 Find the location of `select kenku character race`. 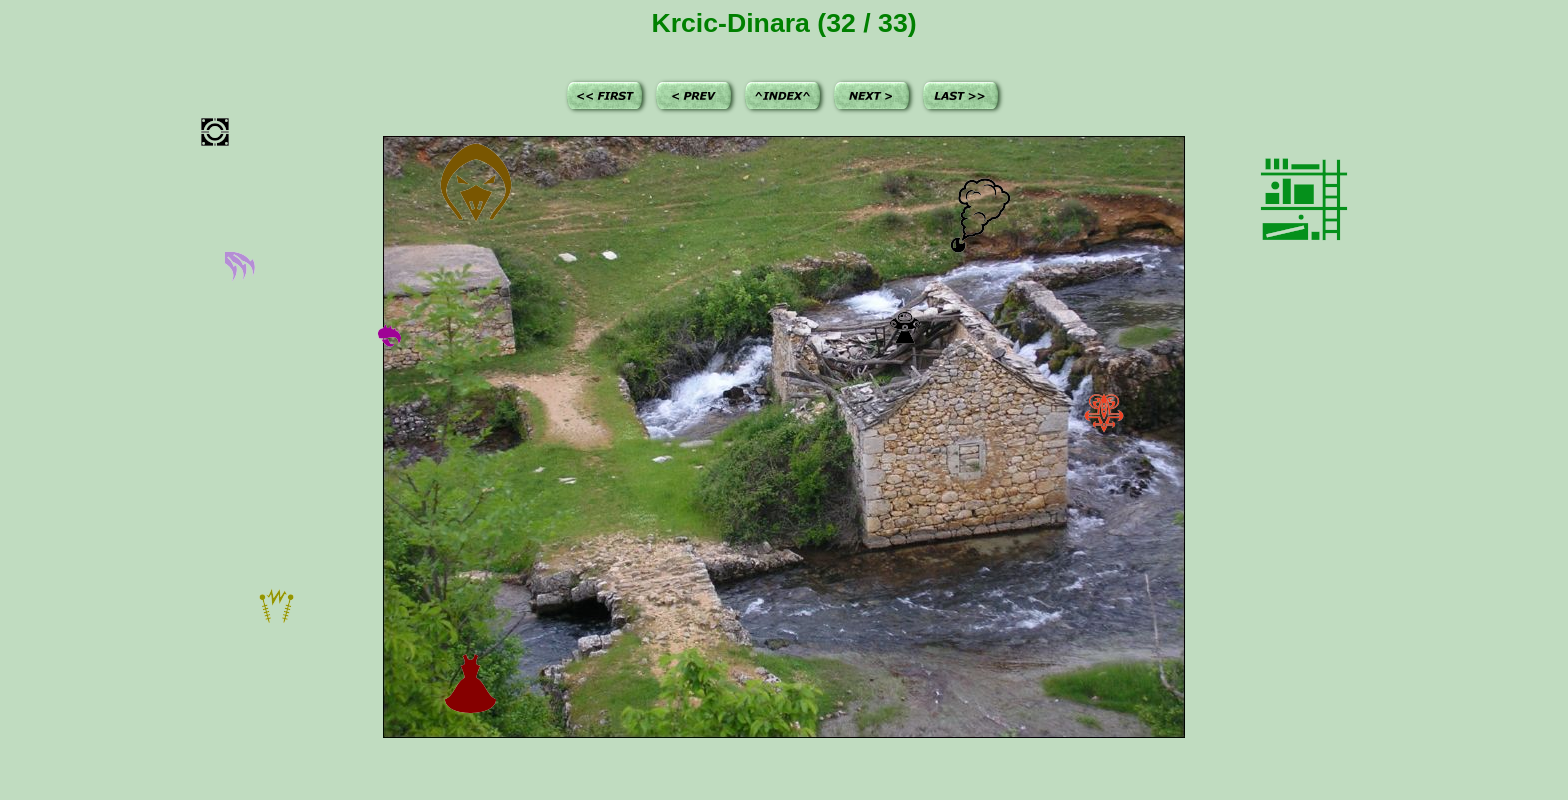

select kenku character race is located at coordinates (476, 183).